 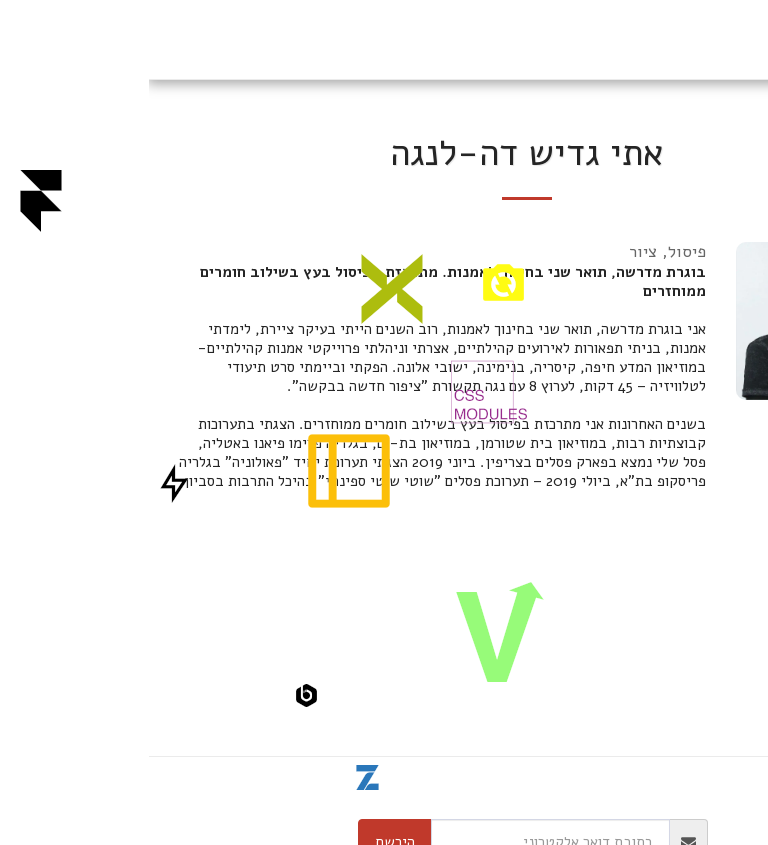 I want to click on switch to left sidebar layout, so click(x=349, y=471).